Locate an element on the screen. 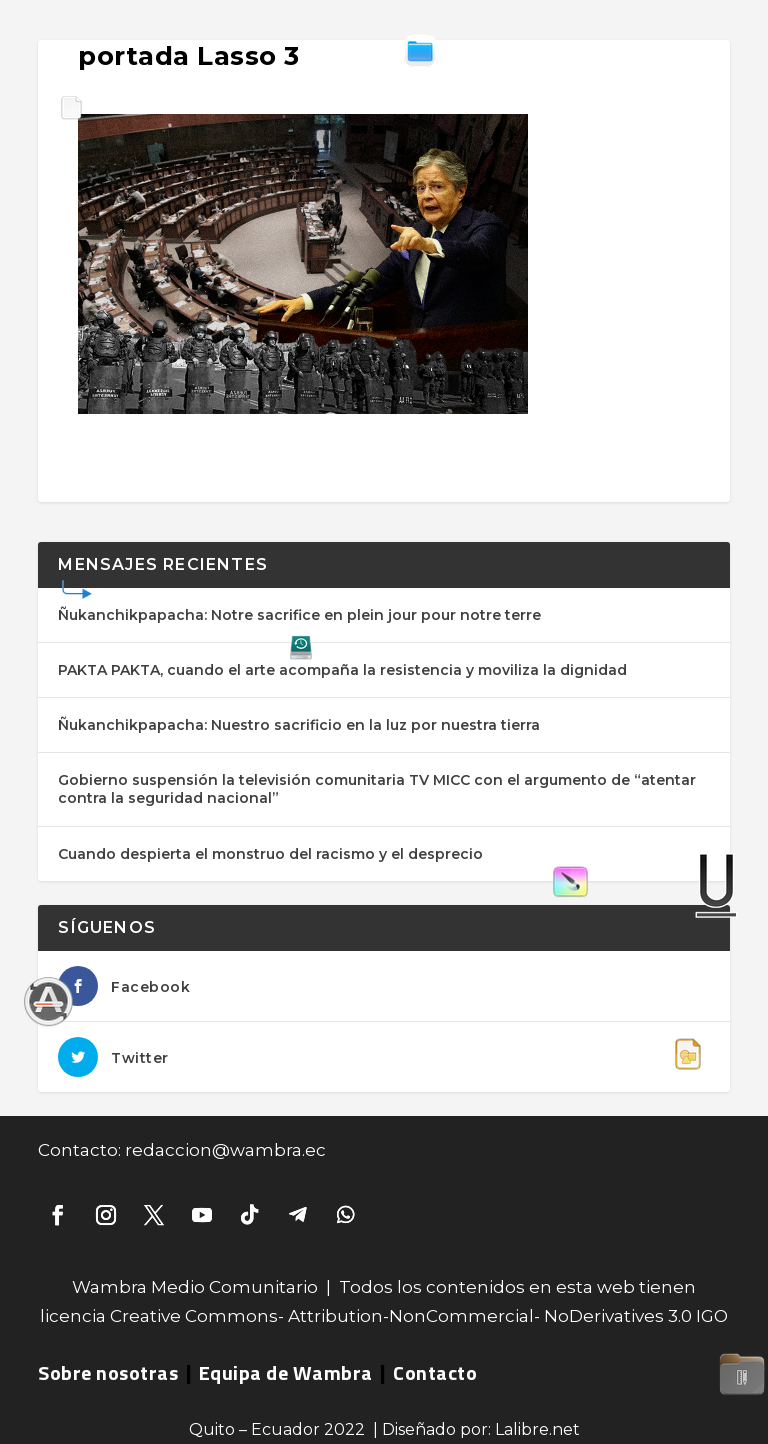 The height and width of the screenshot is (1444, 768). forward an email to another recipient is located at coordinates (77, 587).